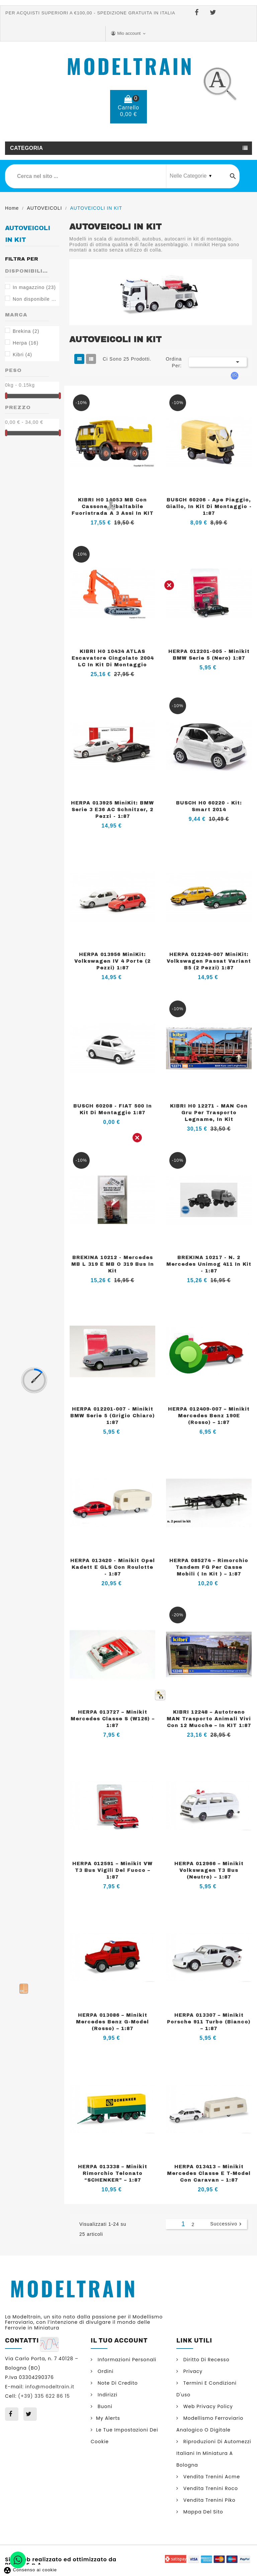 The image size is (257, 2576). What do you see at coordinates (111, 505) in the screenshot?
I see `cut selected content to clipboard` at bounding box center [111, 505].